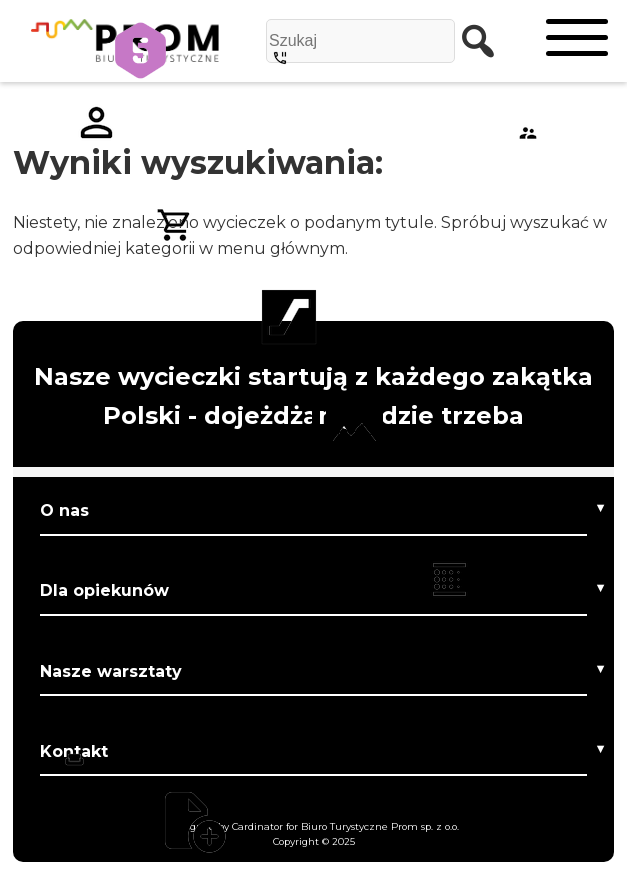 Image resolution: width=627 pixels, height=871 pixels. I want to click on access your photo library, so click(347, 426).